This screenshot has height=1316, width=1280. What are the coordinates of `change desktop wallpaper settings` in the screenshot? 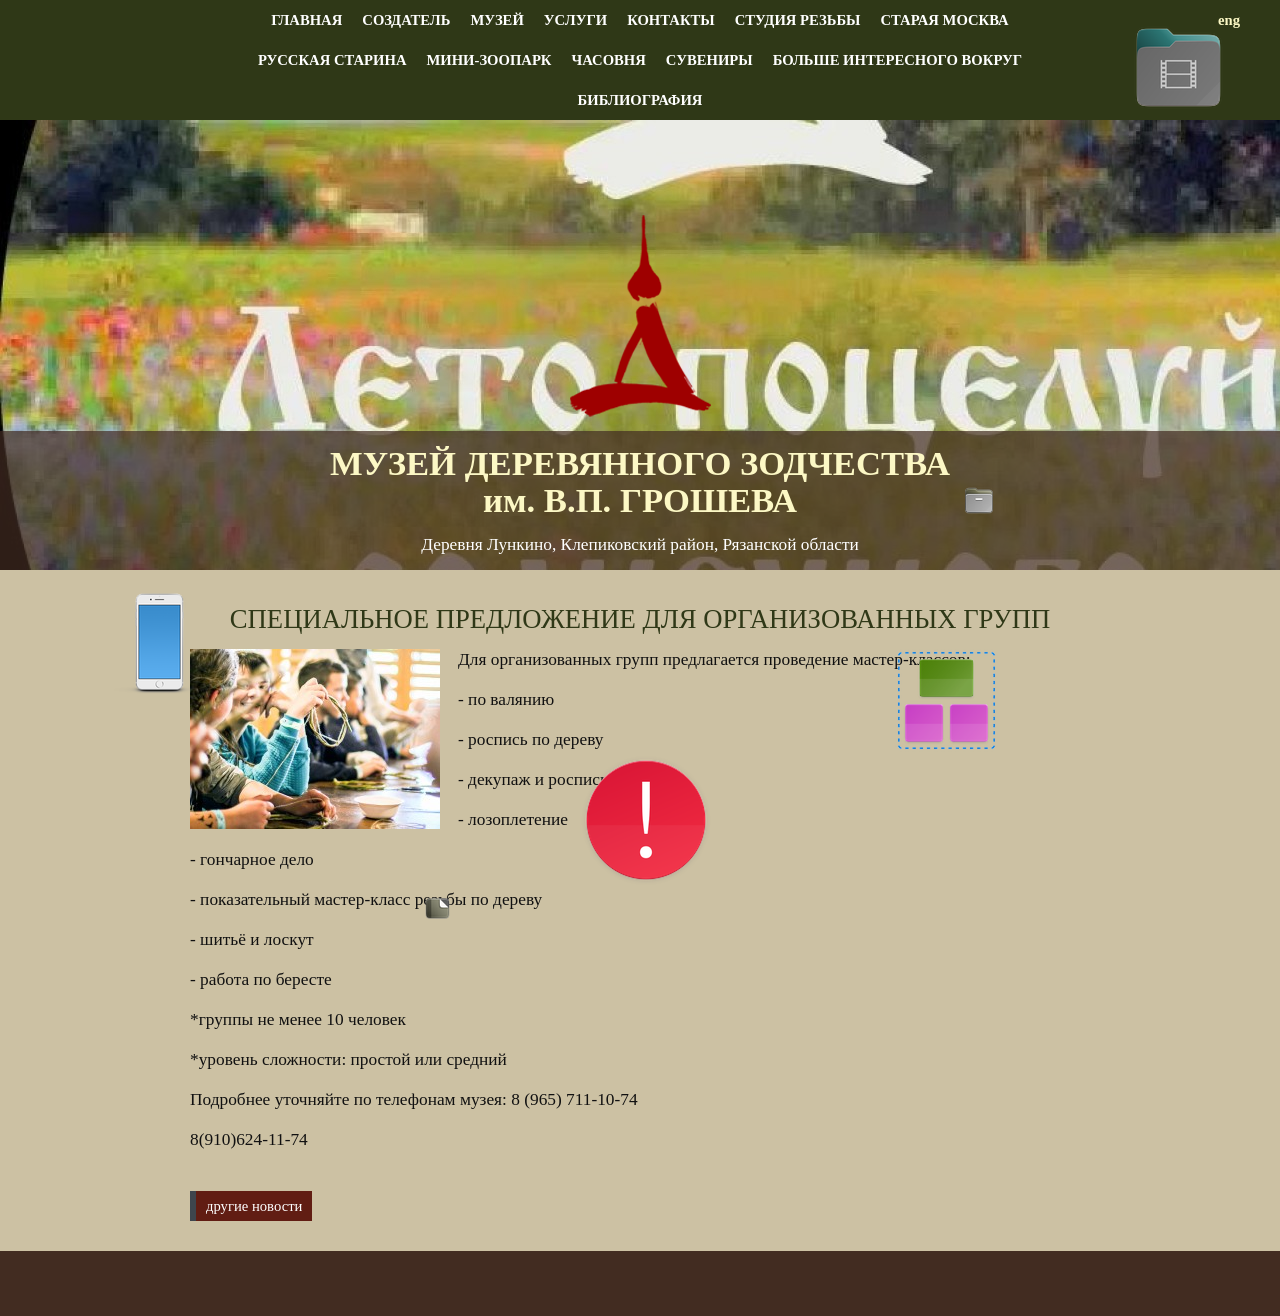 It's located at (437, 907).